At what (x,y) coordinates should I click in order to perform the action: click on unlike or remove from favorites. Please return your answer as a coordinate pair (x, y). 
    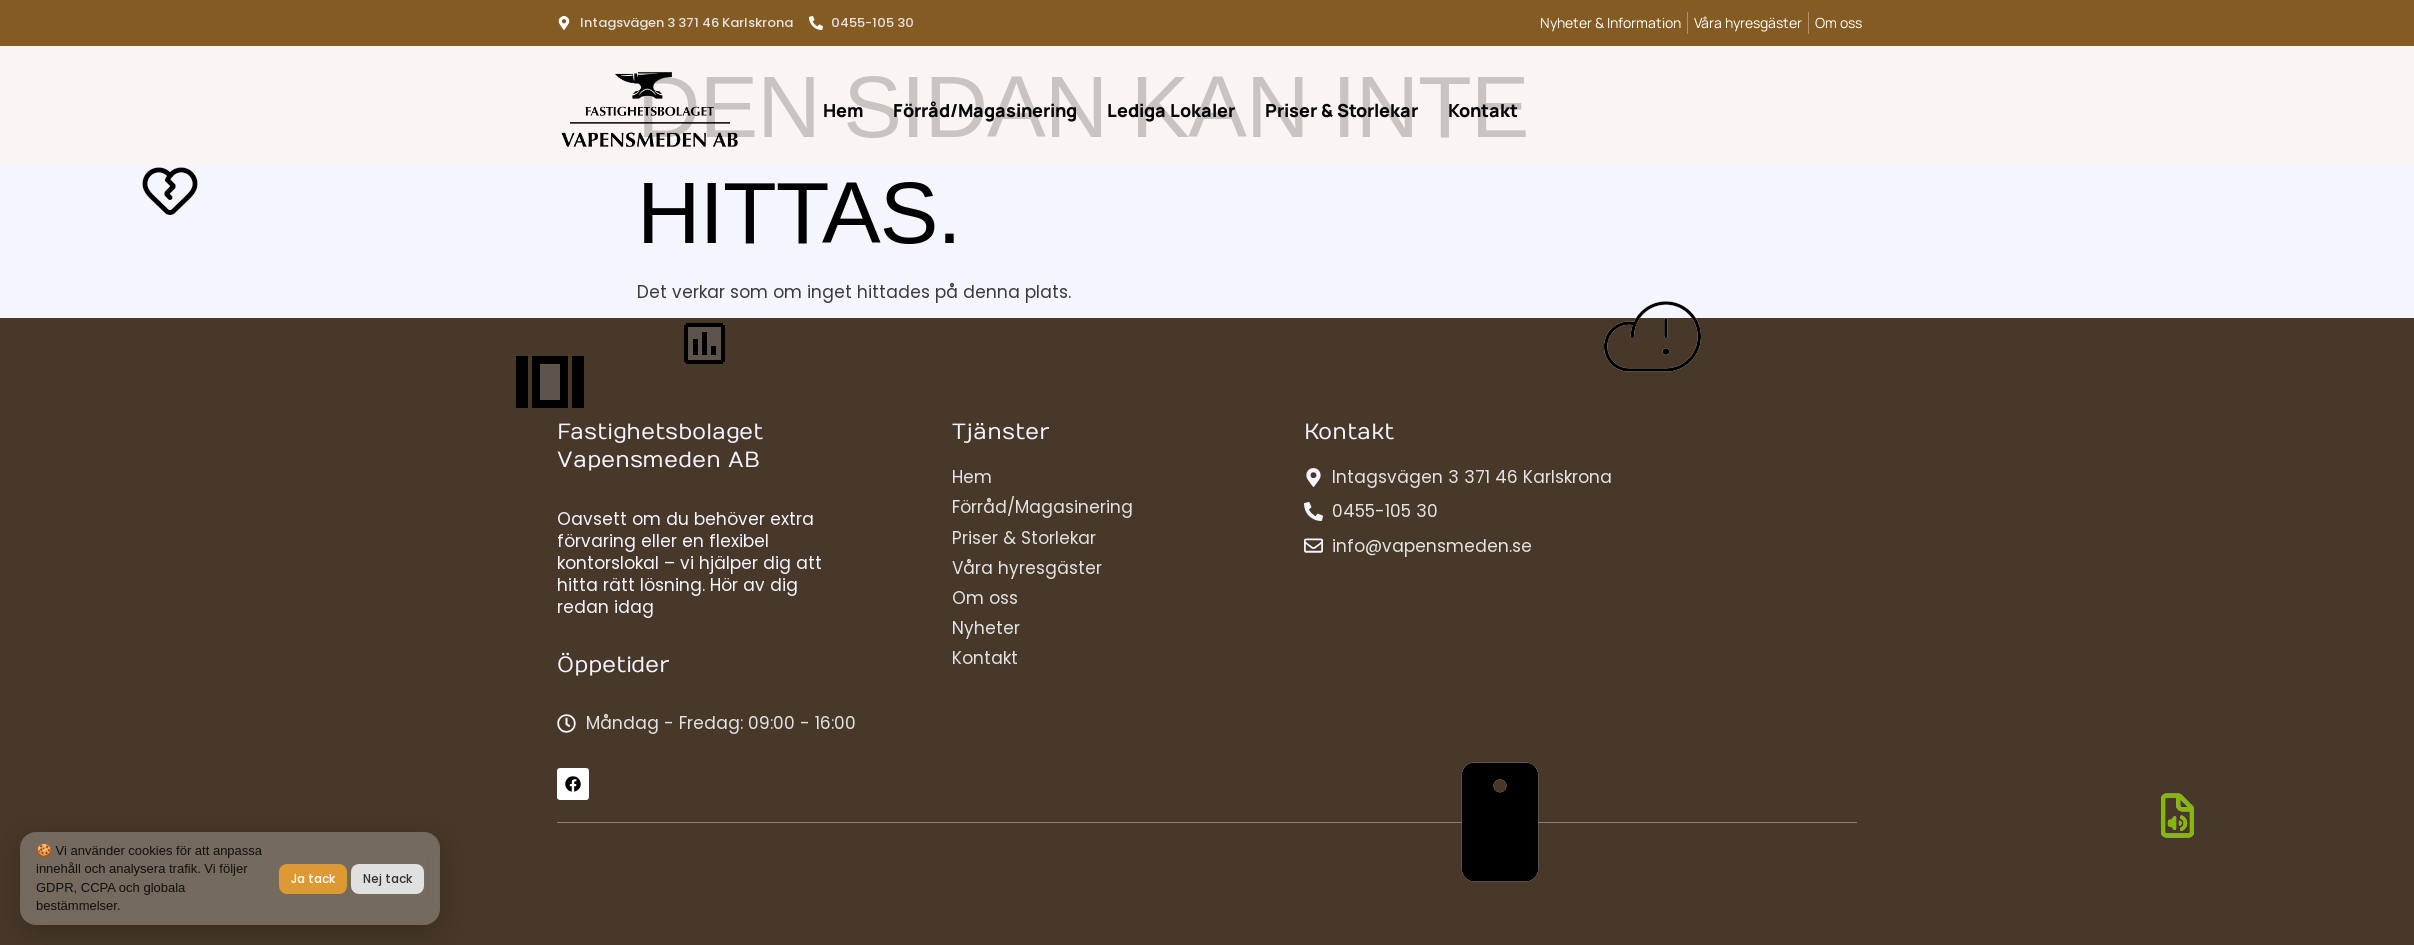
    Looking at the image, I should click on (170, 190).